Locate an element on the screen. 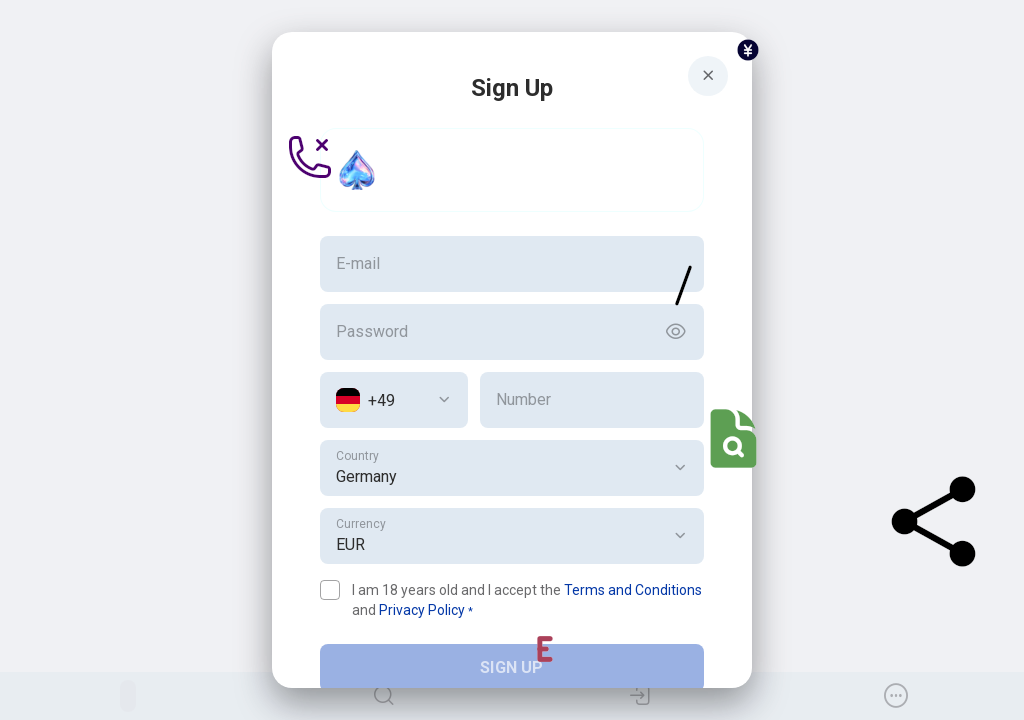  indicates a disabled or unavailable feature is located at coordinates (683, 285).